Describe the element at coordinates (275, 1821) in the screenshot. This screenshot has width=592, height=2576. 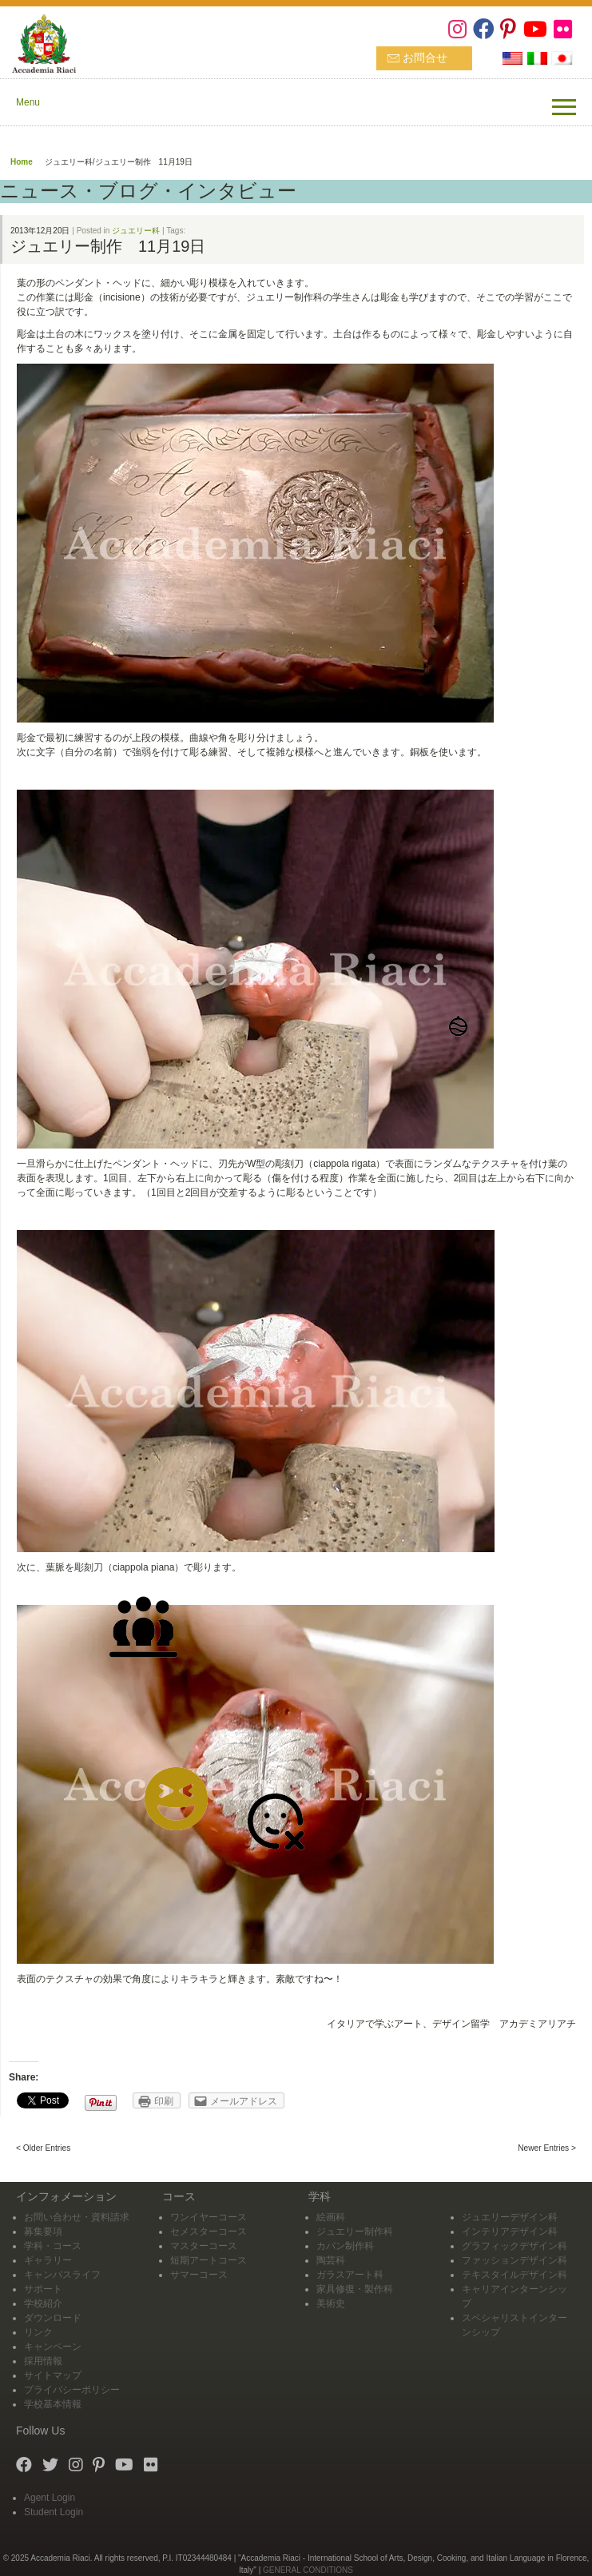
I see `remove or cancel a mood/reaction` at that location.